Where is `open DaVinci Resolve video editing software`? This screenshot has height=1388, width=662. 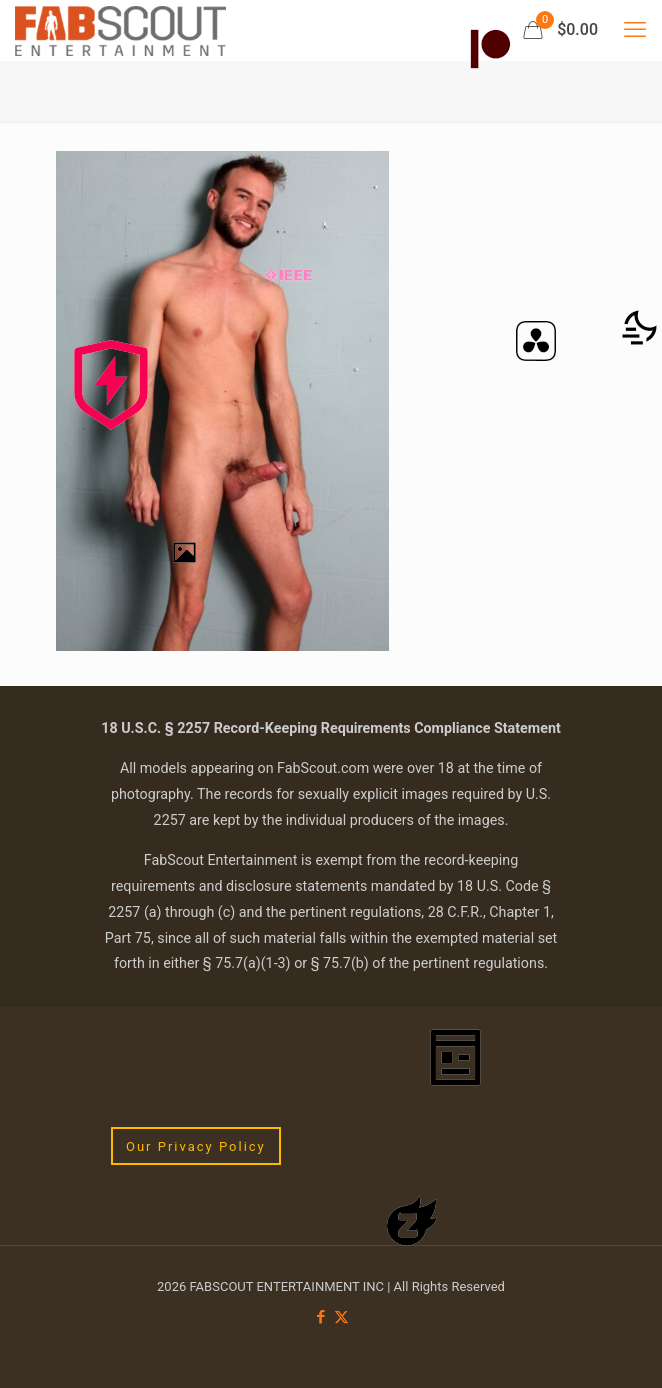
open DaVinci Resolve video editing software is located at coordinates (536, 341).